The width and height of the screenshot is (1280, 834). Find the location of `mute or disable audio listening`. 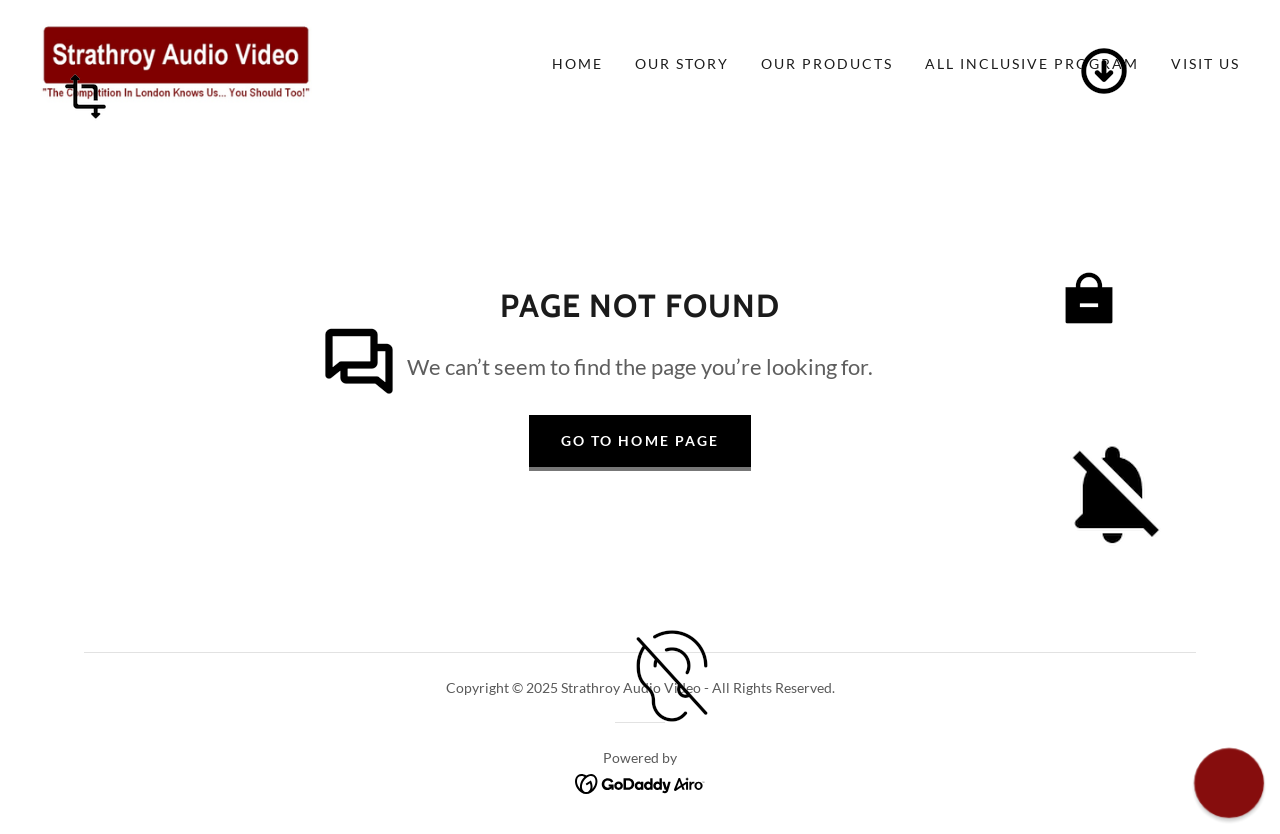

mute or disable audio listening is located at coordinates (672, 676).